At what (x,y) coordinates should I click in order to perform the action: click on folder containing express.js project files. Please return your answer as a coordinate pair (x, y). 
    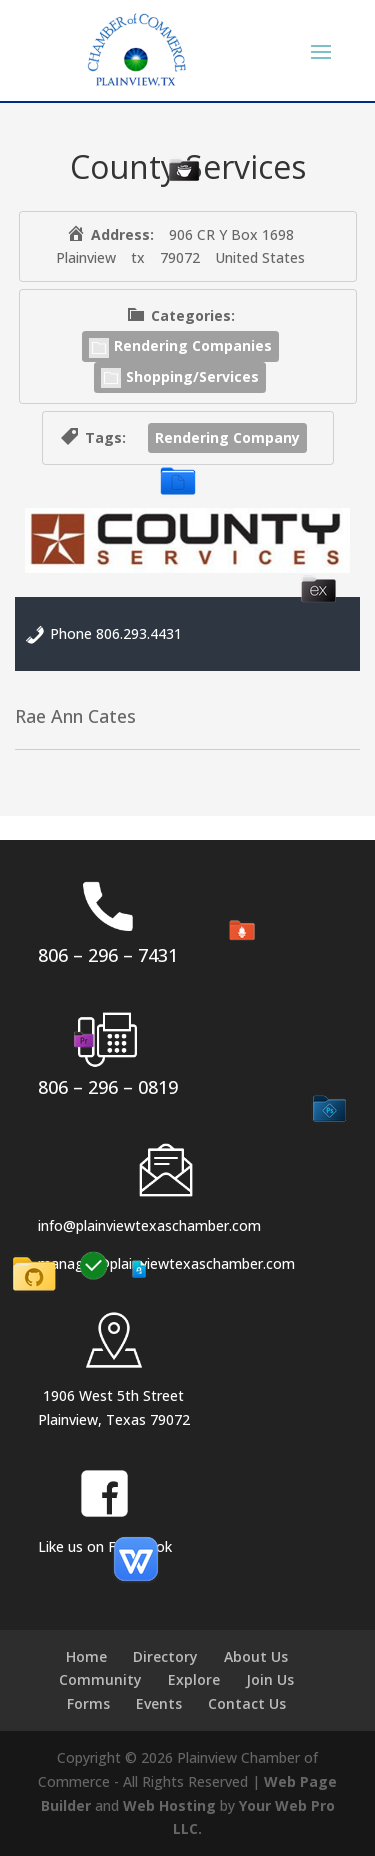
    Looking at the image, I should click on (318, 589).